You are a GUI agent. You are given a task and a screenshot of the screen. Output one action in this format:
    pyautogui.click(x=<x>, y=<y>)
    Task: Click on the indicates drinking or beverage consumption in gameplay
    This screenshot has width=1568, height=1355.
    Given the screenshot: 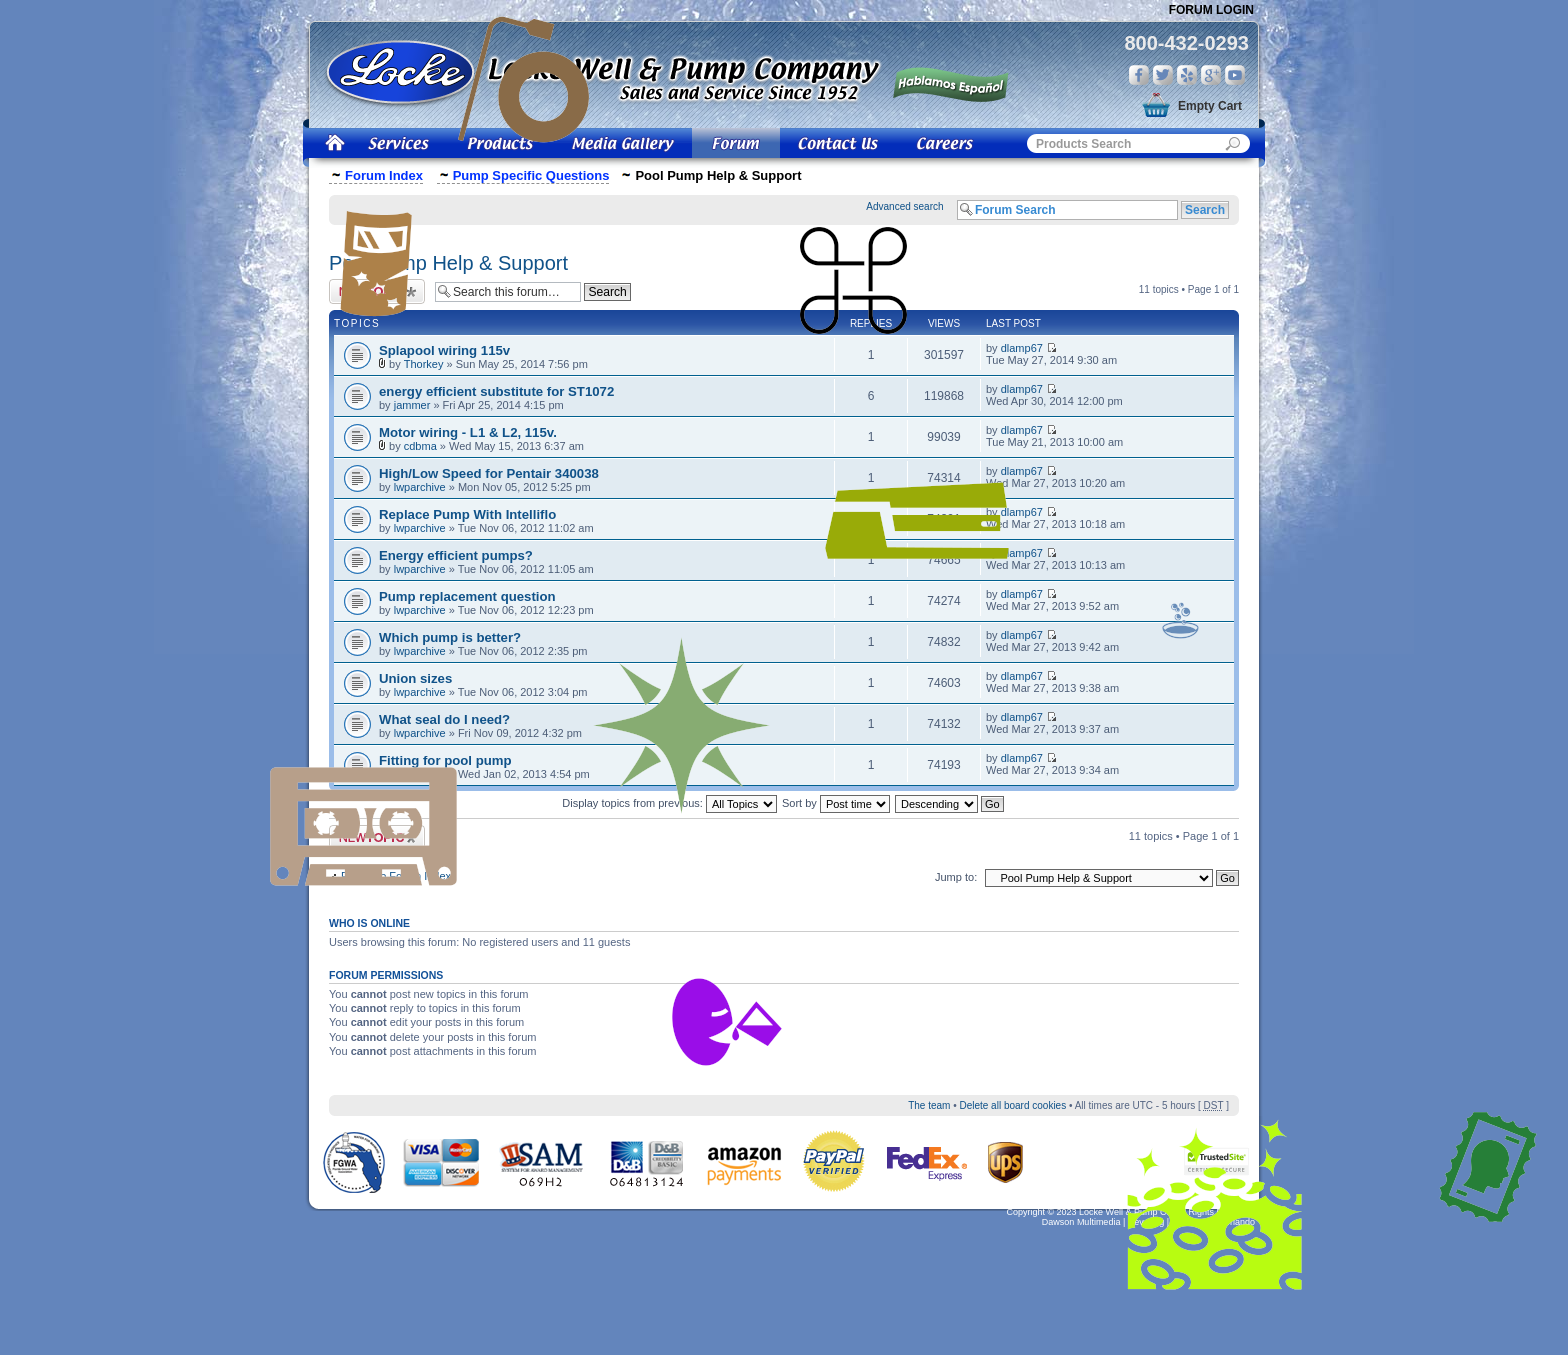 What is the action you would take?
    pyautogui.click(x=727, y=1022)
    